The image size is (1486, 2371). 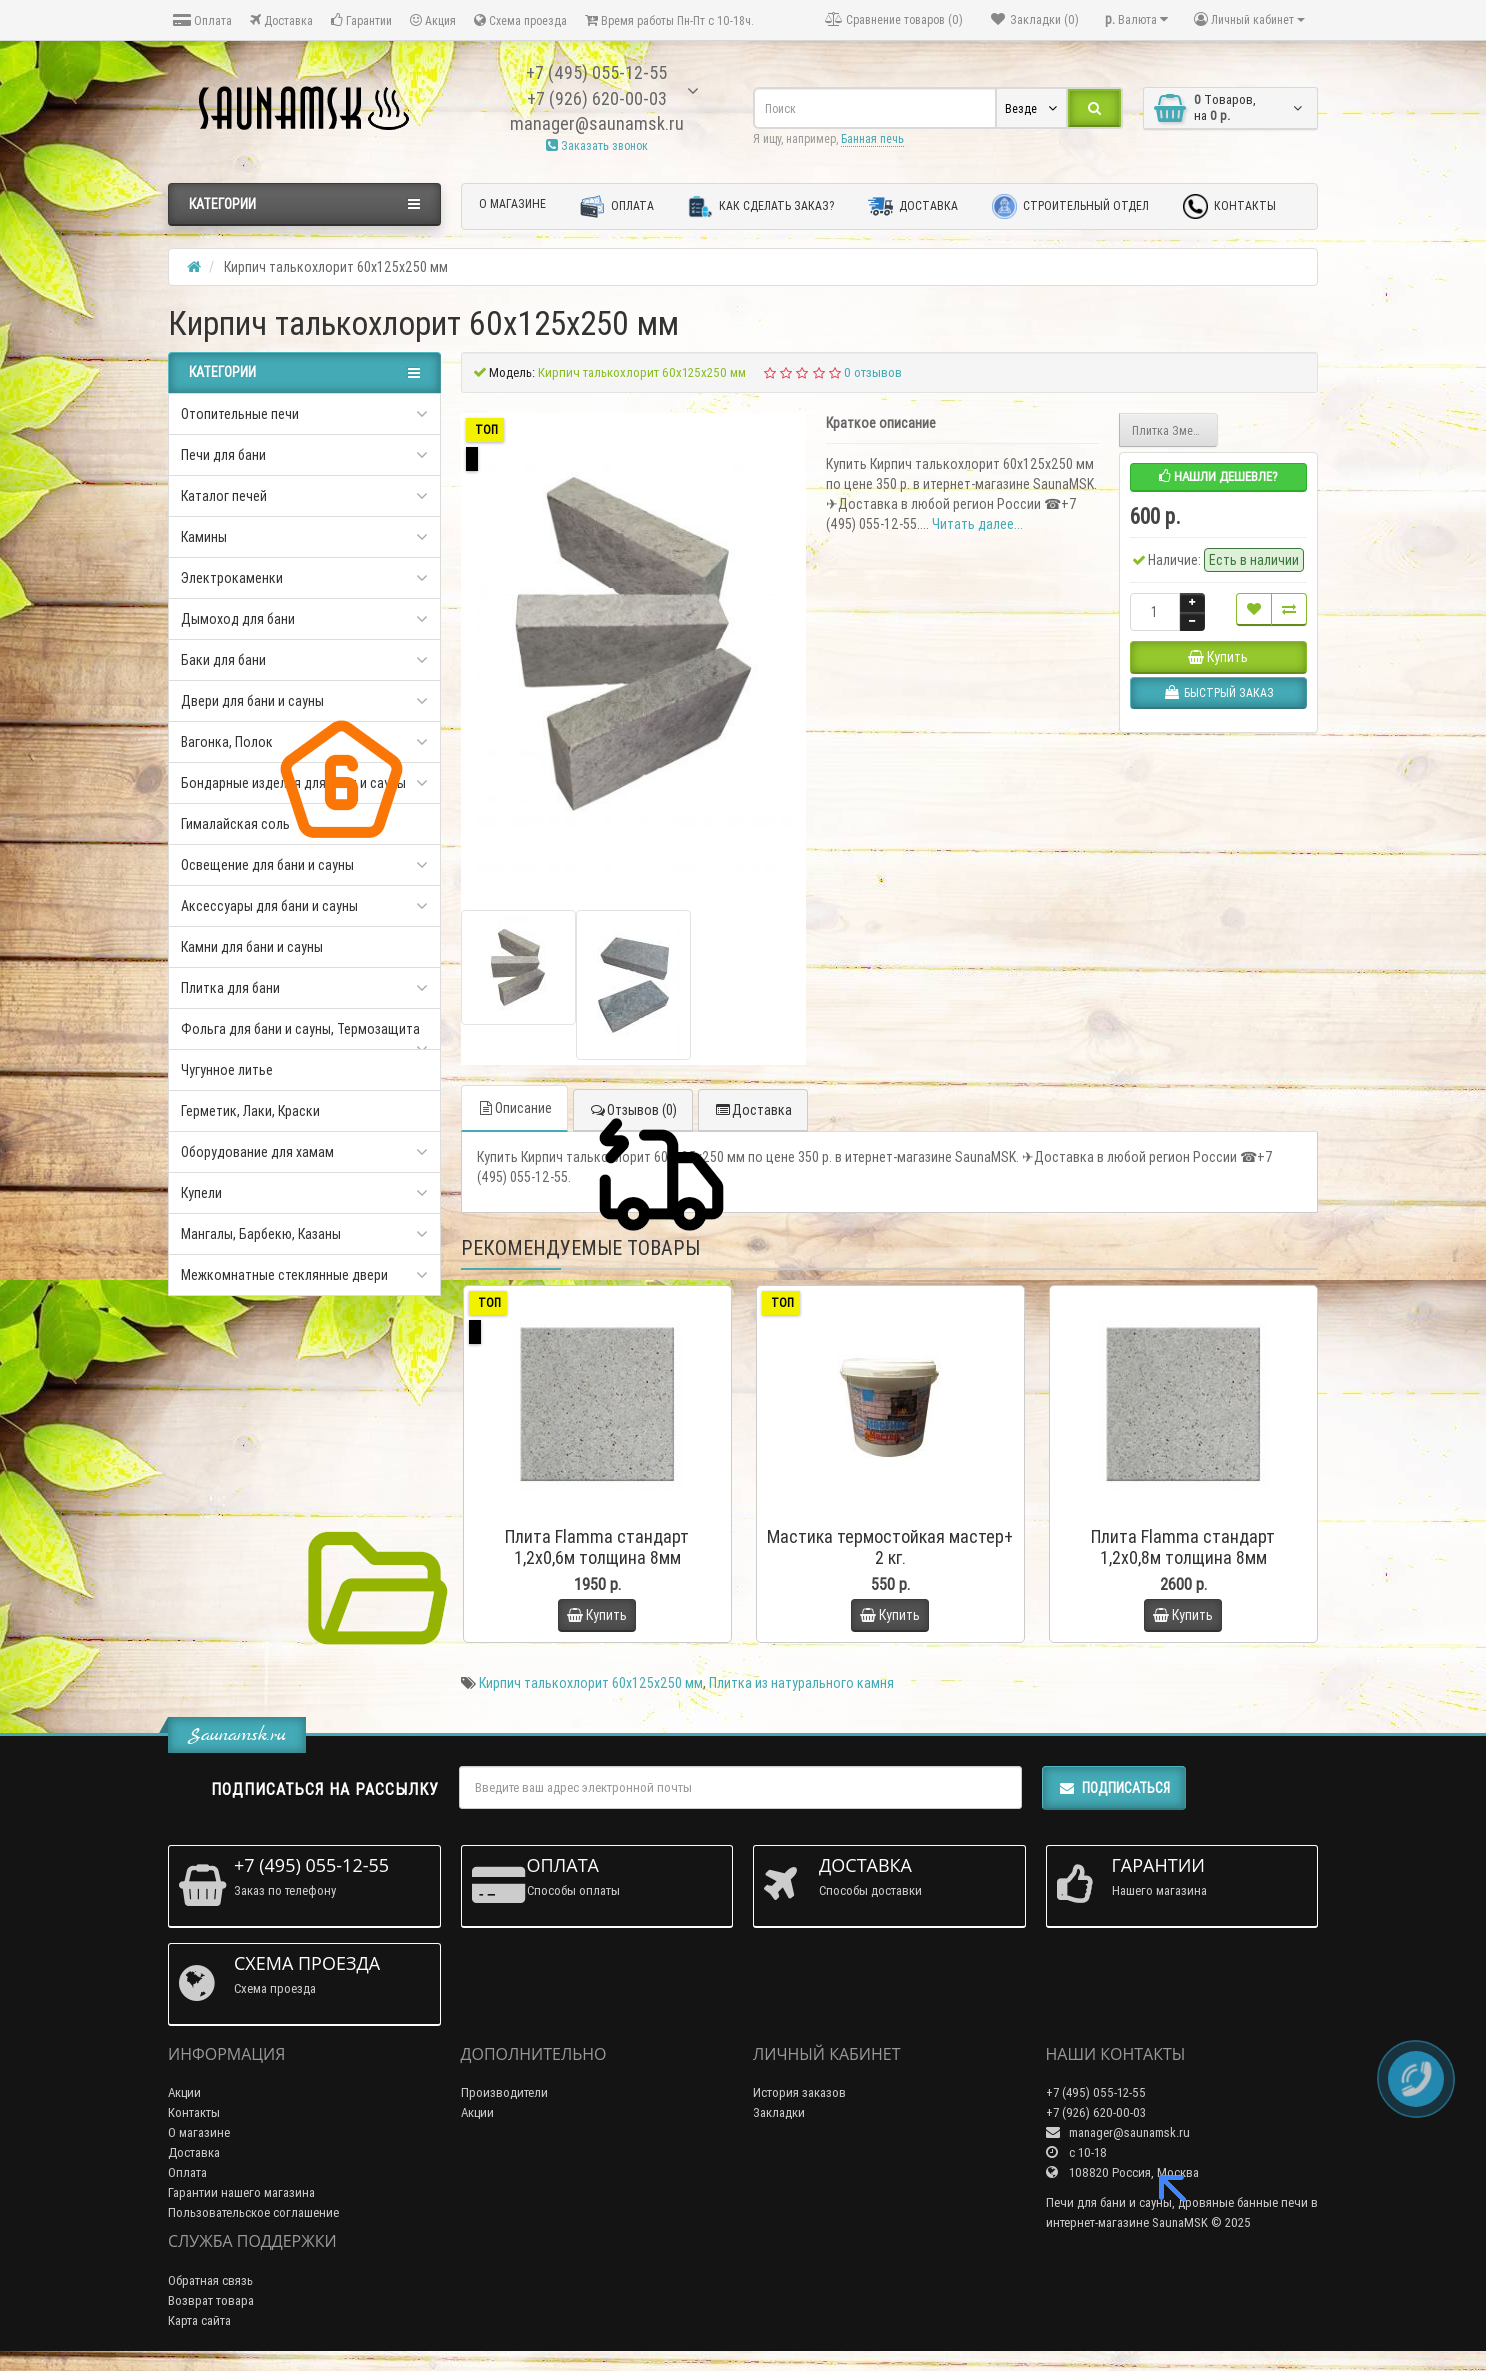 I want to click on select electric vehicle delivery option, so click(x=661, y=1174).